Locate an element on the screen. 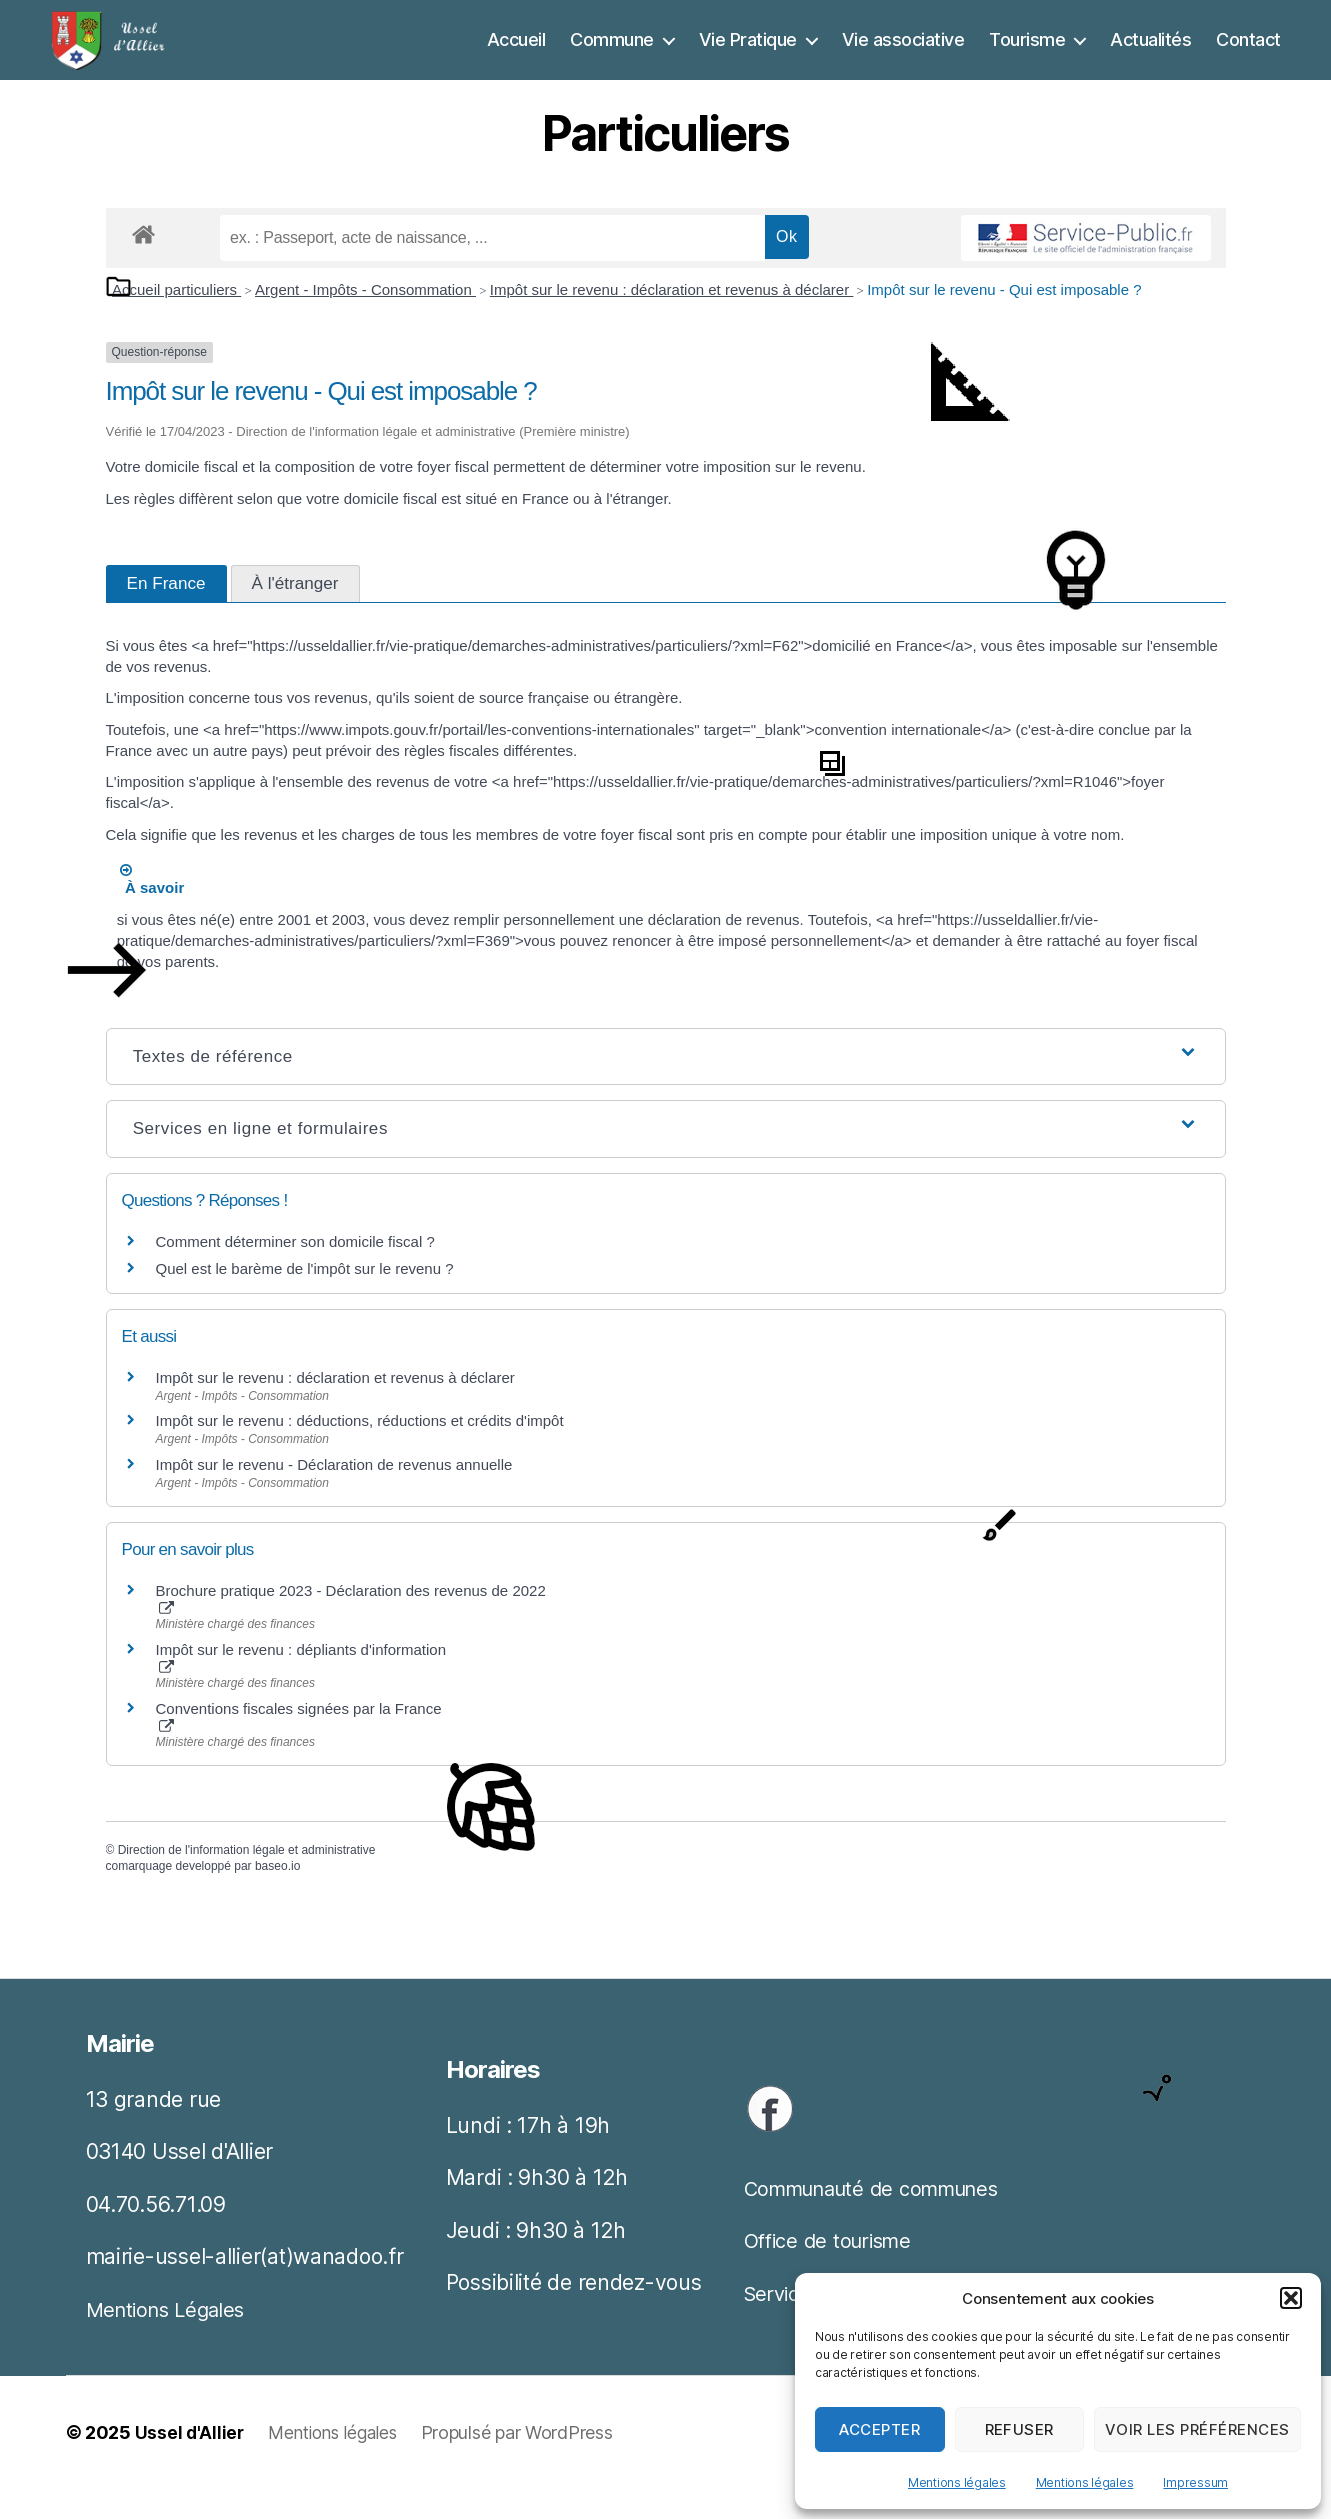 This screenshot has height=2519, width=1331. measure area or dimensions is located at coordinates (970, 381).